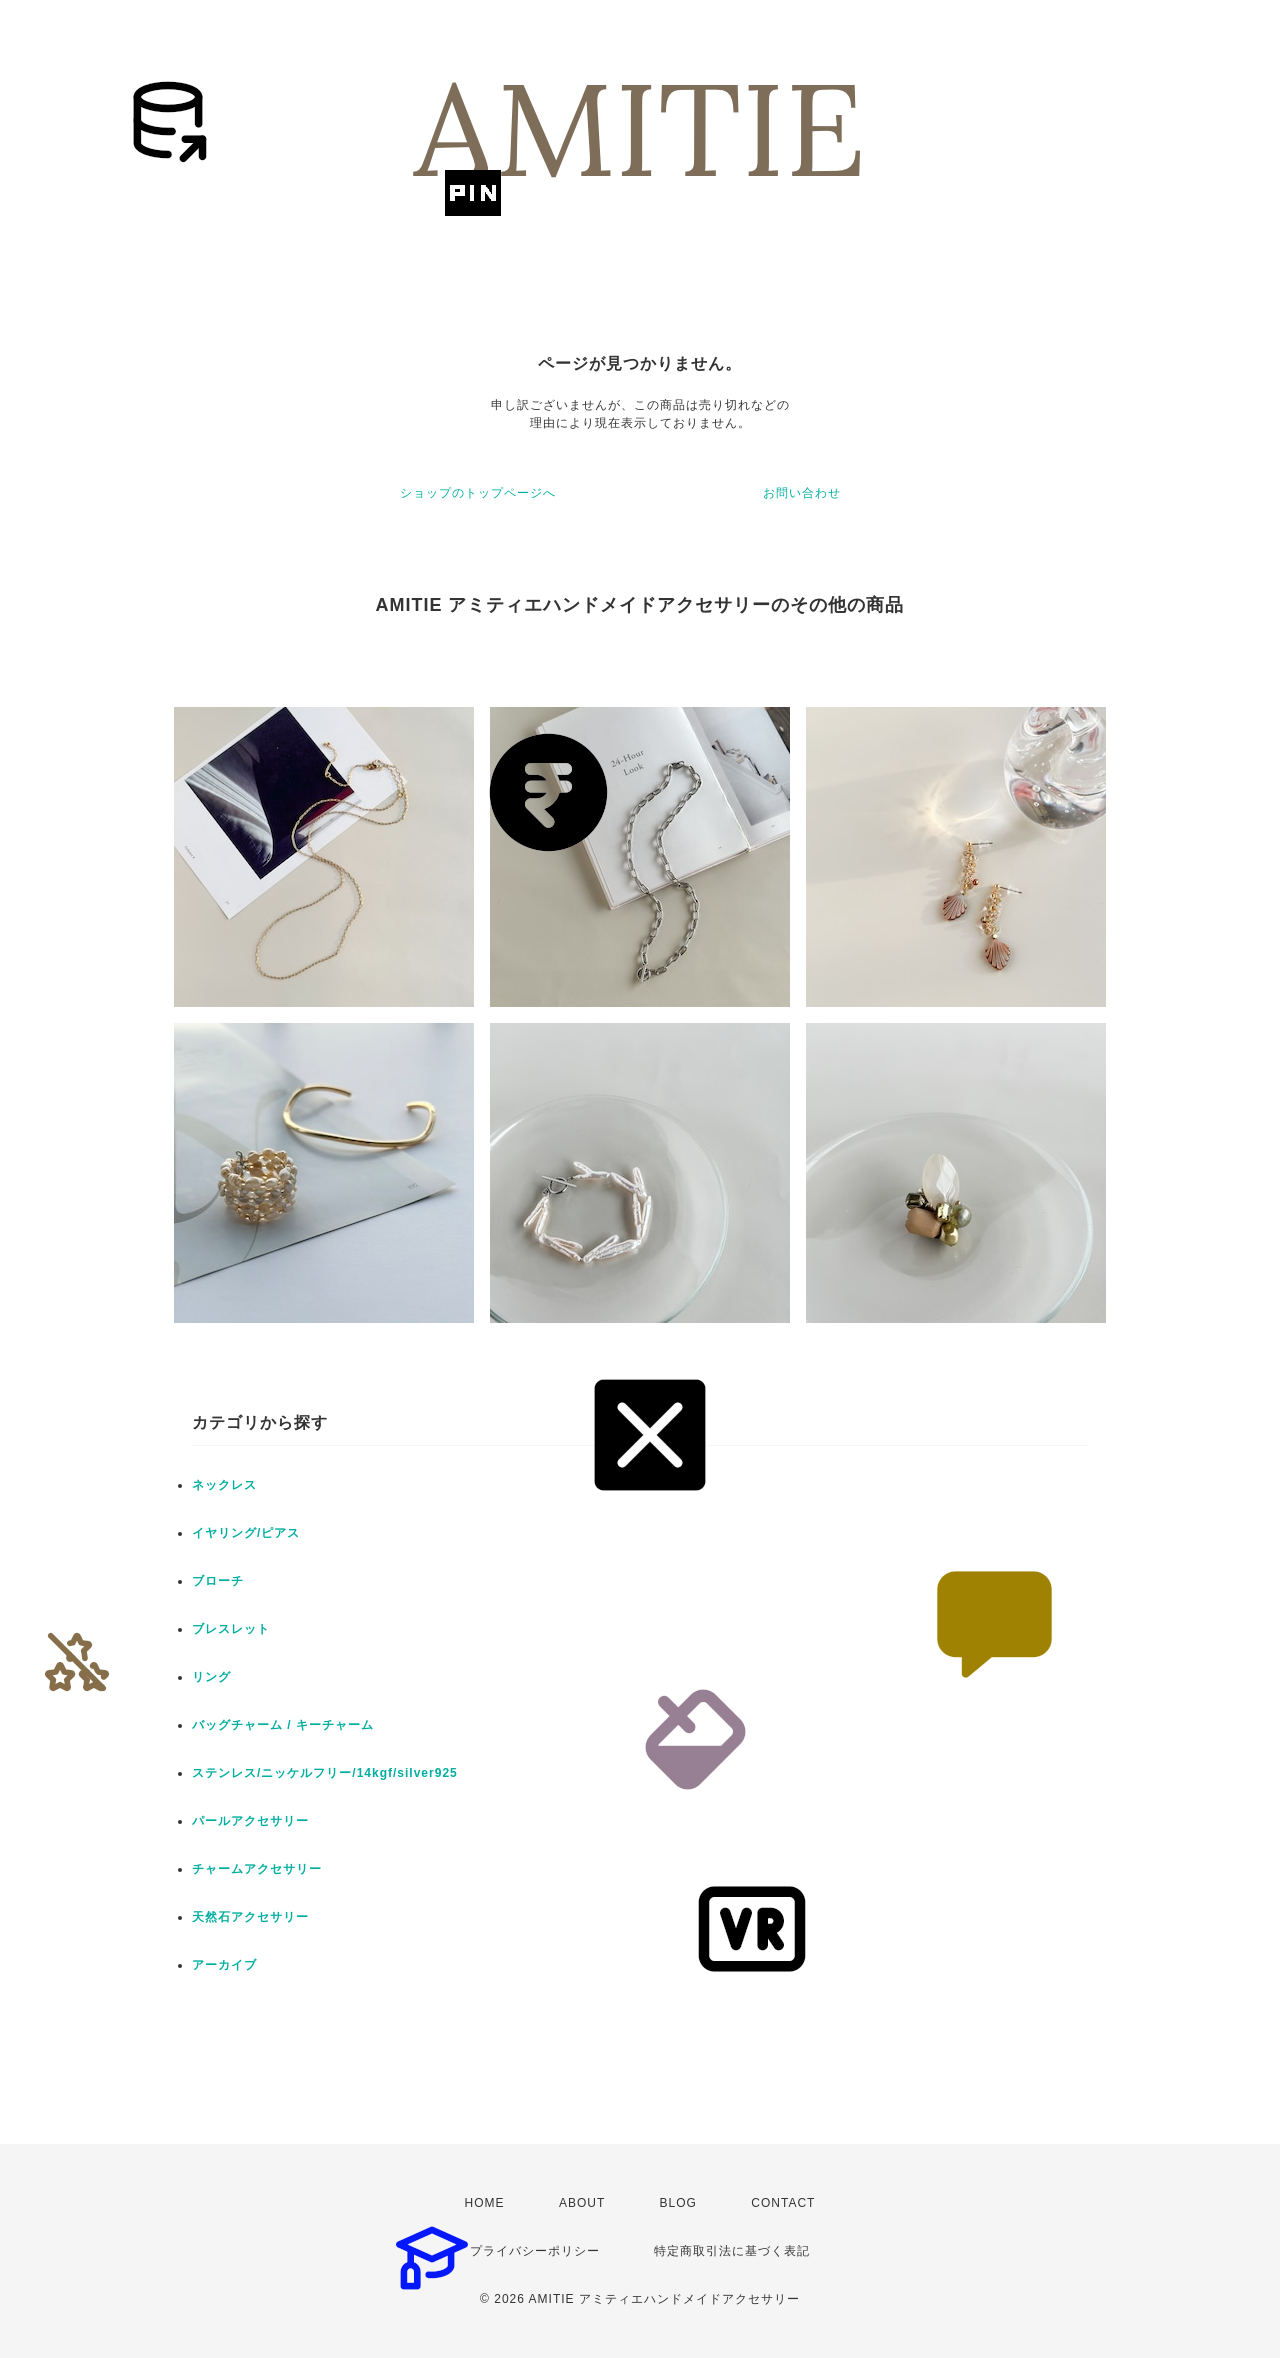 The width and height of the screenshot is (1280, 2358). Describe the element at coordinates (695, 1739) in the screenshot. I see `fill an area with color` at that location.